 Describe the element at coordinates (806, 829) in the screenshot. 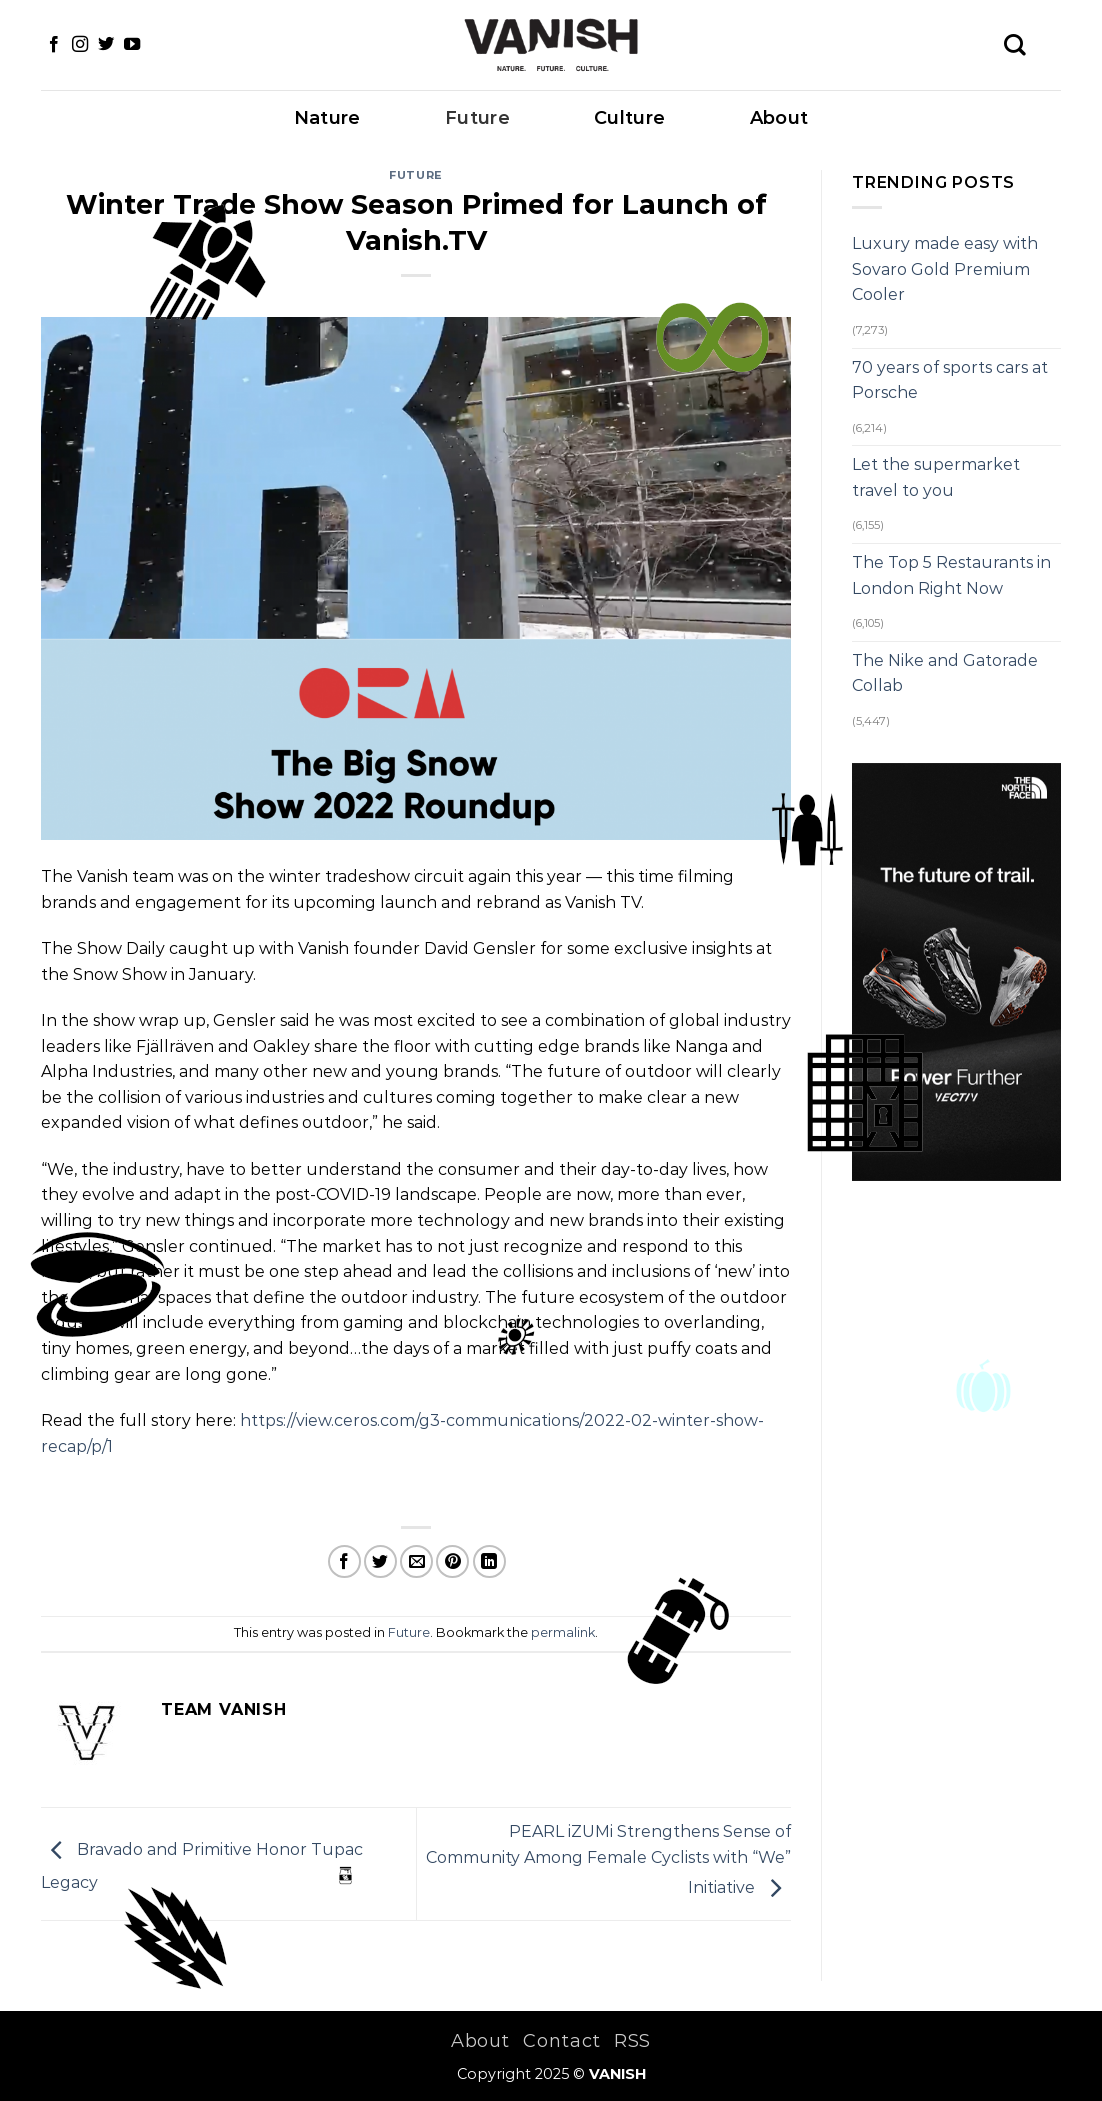

I see `select the master-of-arms character class` at that location.